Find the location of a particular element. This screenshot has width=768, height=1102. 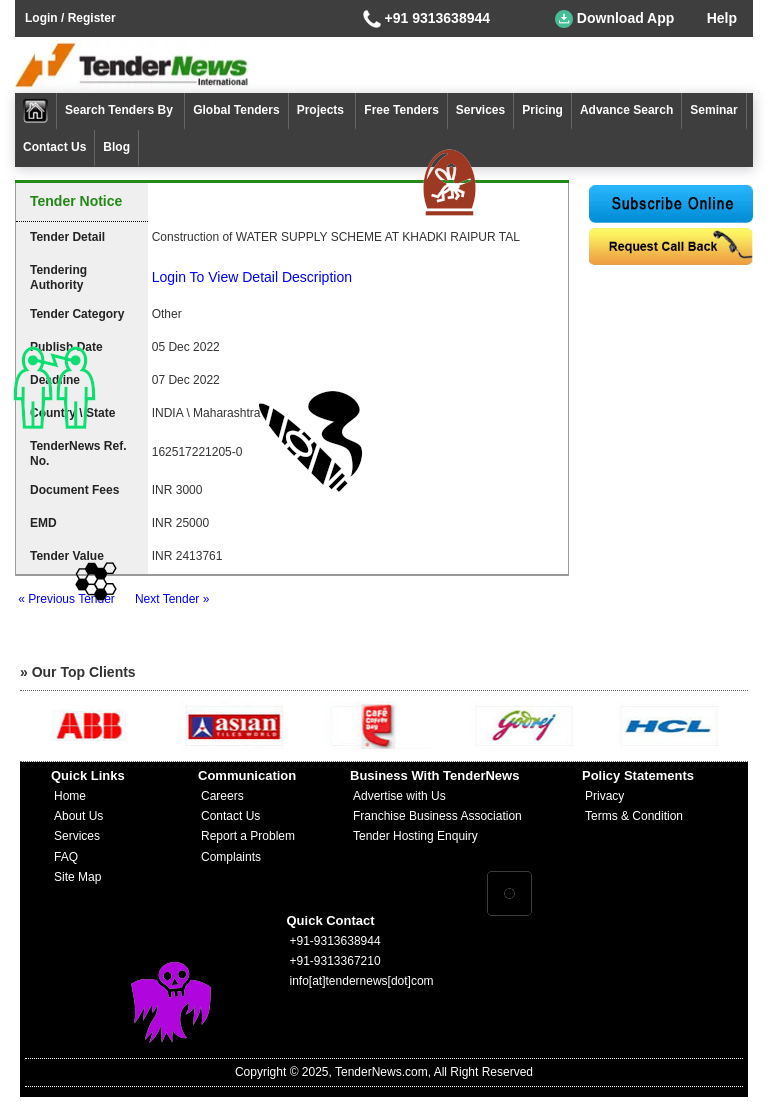

indicates mind-link or telepathic communication feature is located at coordinates (54, 387).